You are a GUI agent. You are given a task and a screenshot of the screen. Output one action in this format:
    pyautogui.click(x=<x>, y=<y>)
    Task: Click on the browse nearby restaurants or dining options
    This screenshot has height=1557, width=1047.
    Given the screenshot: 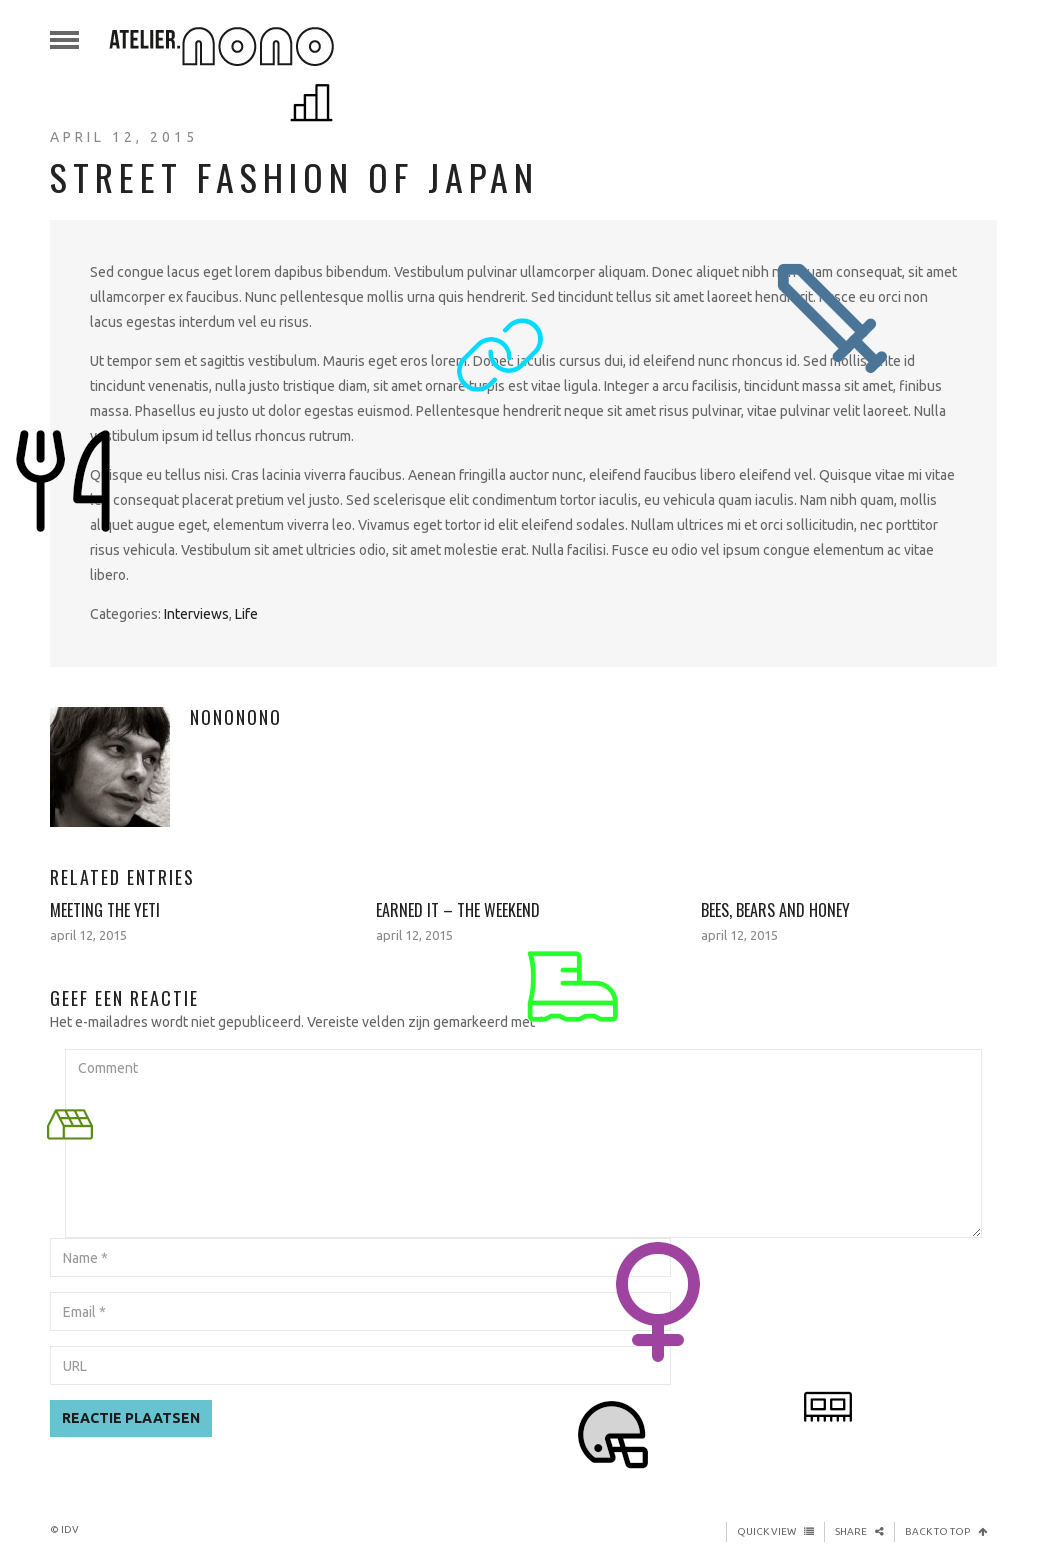 What is the action you would take?
    pyautogui.click(x=65, y=479)
    